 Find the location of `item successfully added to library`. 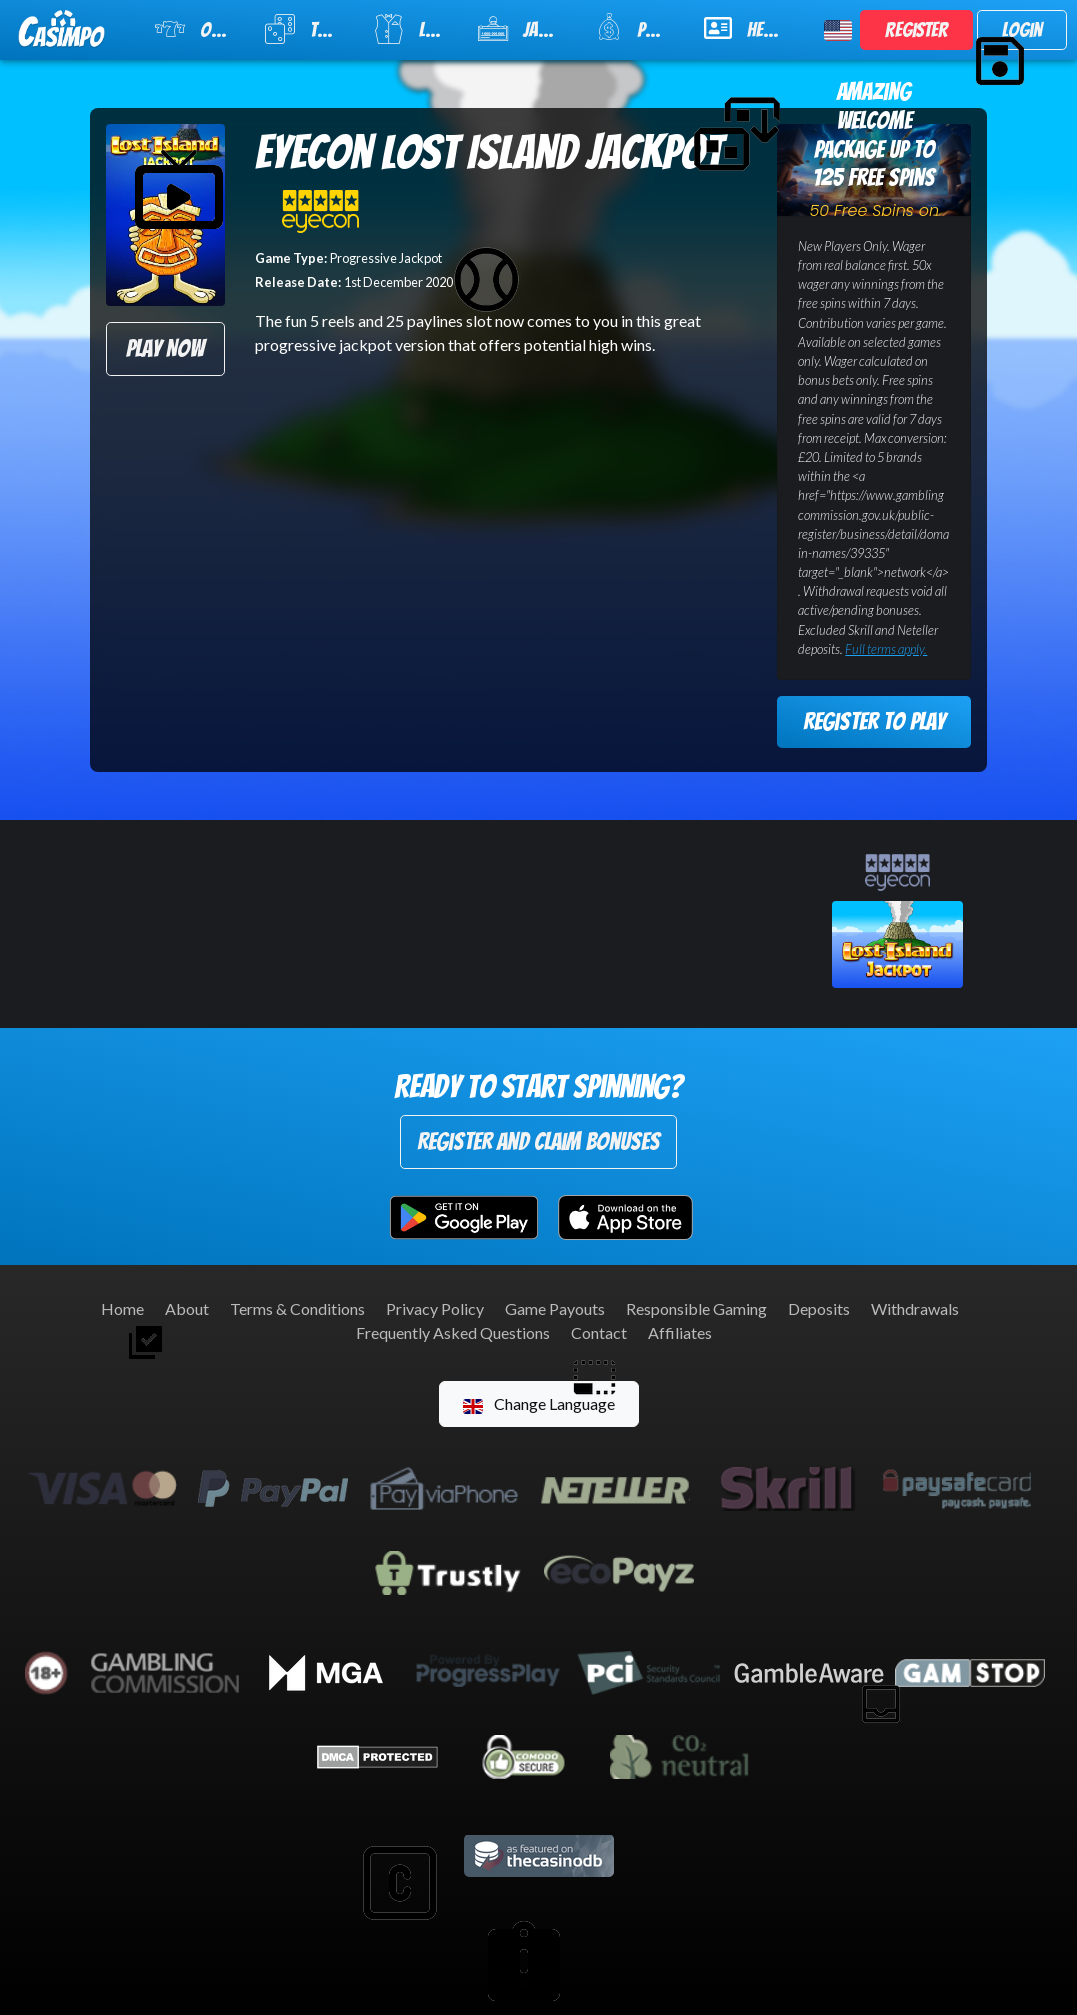

item successfully added to library is located at coordinates (145, 1342).